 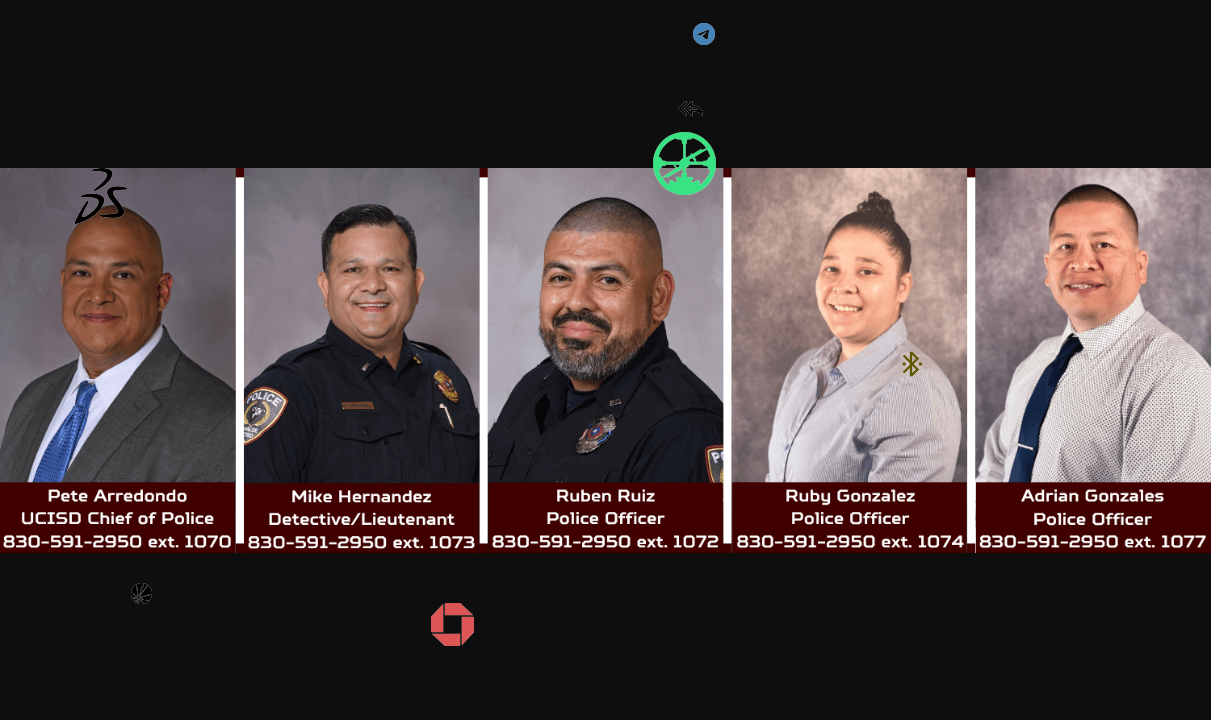 I want to click on dassault systèmes company logo, so click(x=101, y=196).